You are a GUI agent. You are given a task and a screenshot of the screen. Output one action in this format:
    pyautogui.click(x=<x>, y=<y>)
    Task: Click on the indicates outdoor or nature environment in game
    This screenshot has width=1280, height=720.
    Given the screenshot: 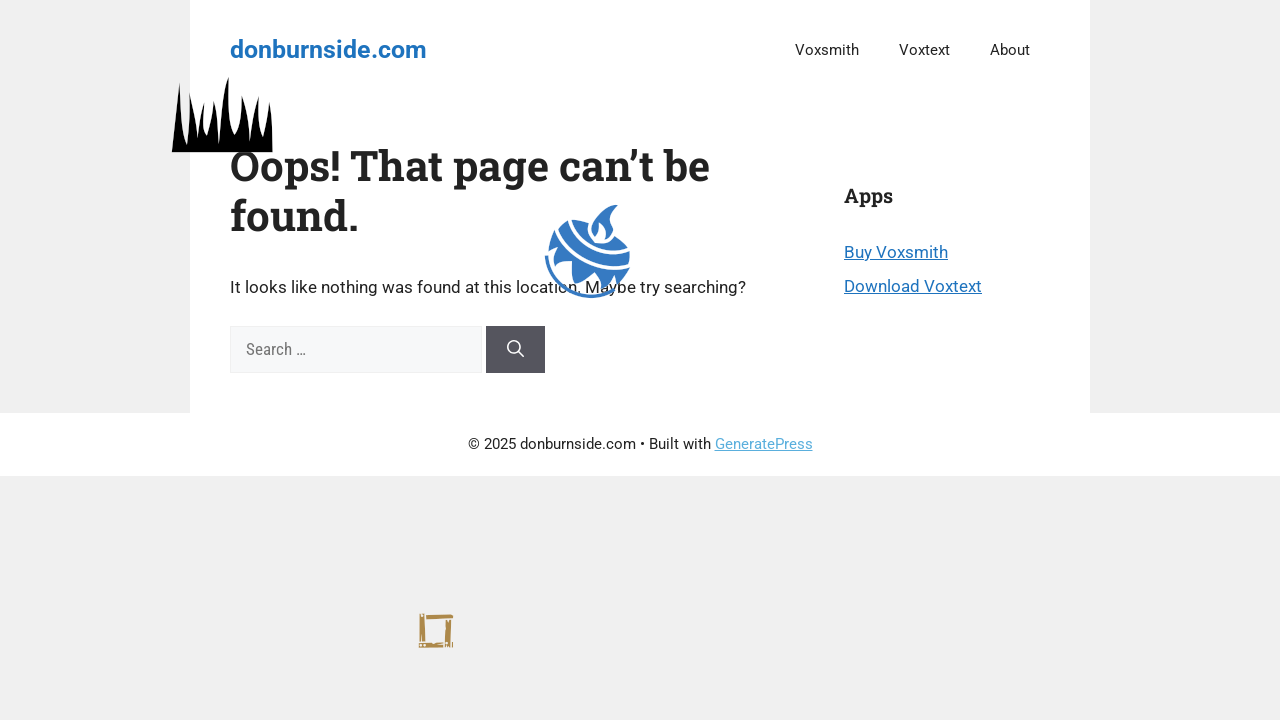 What is the action you would take?
    pyautogui.click(x=222, y=102)
    